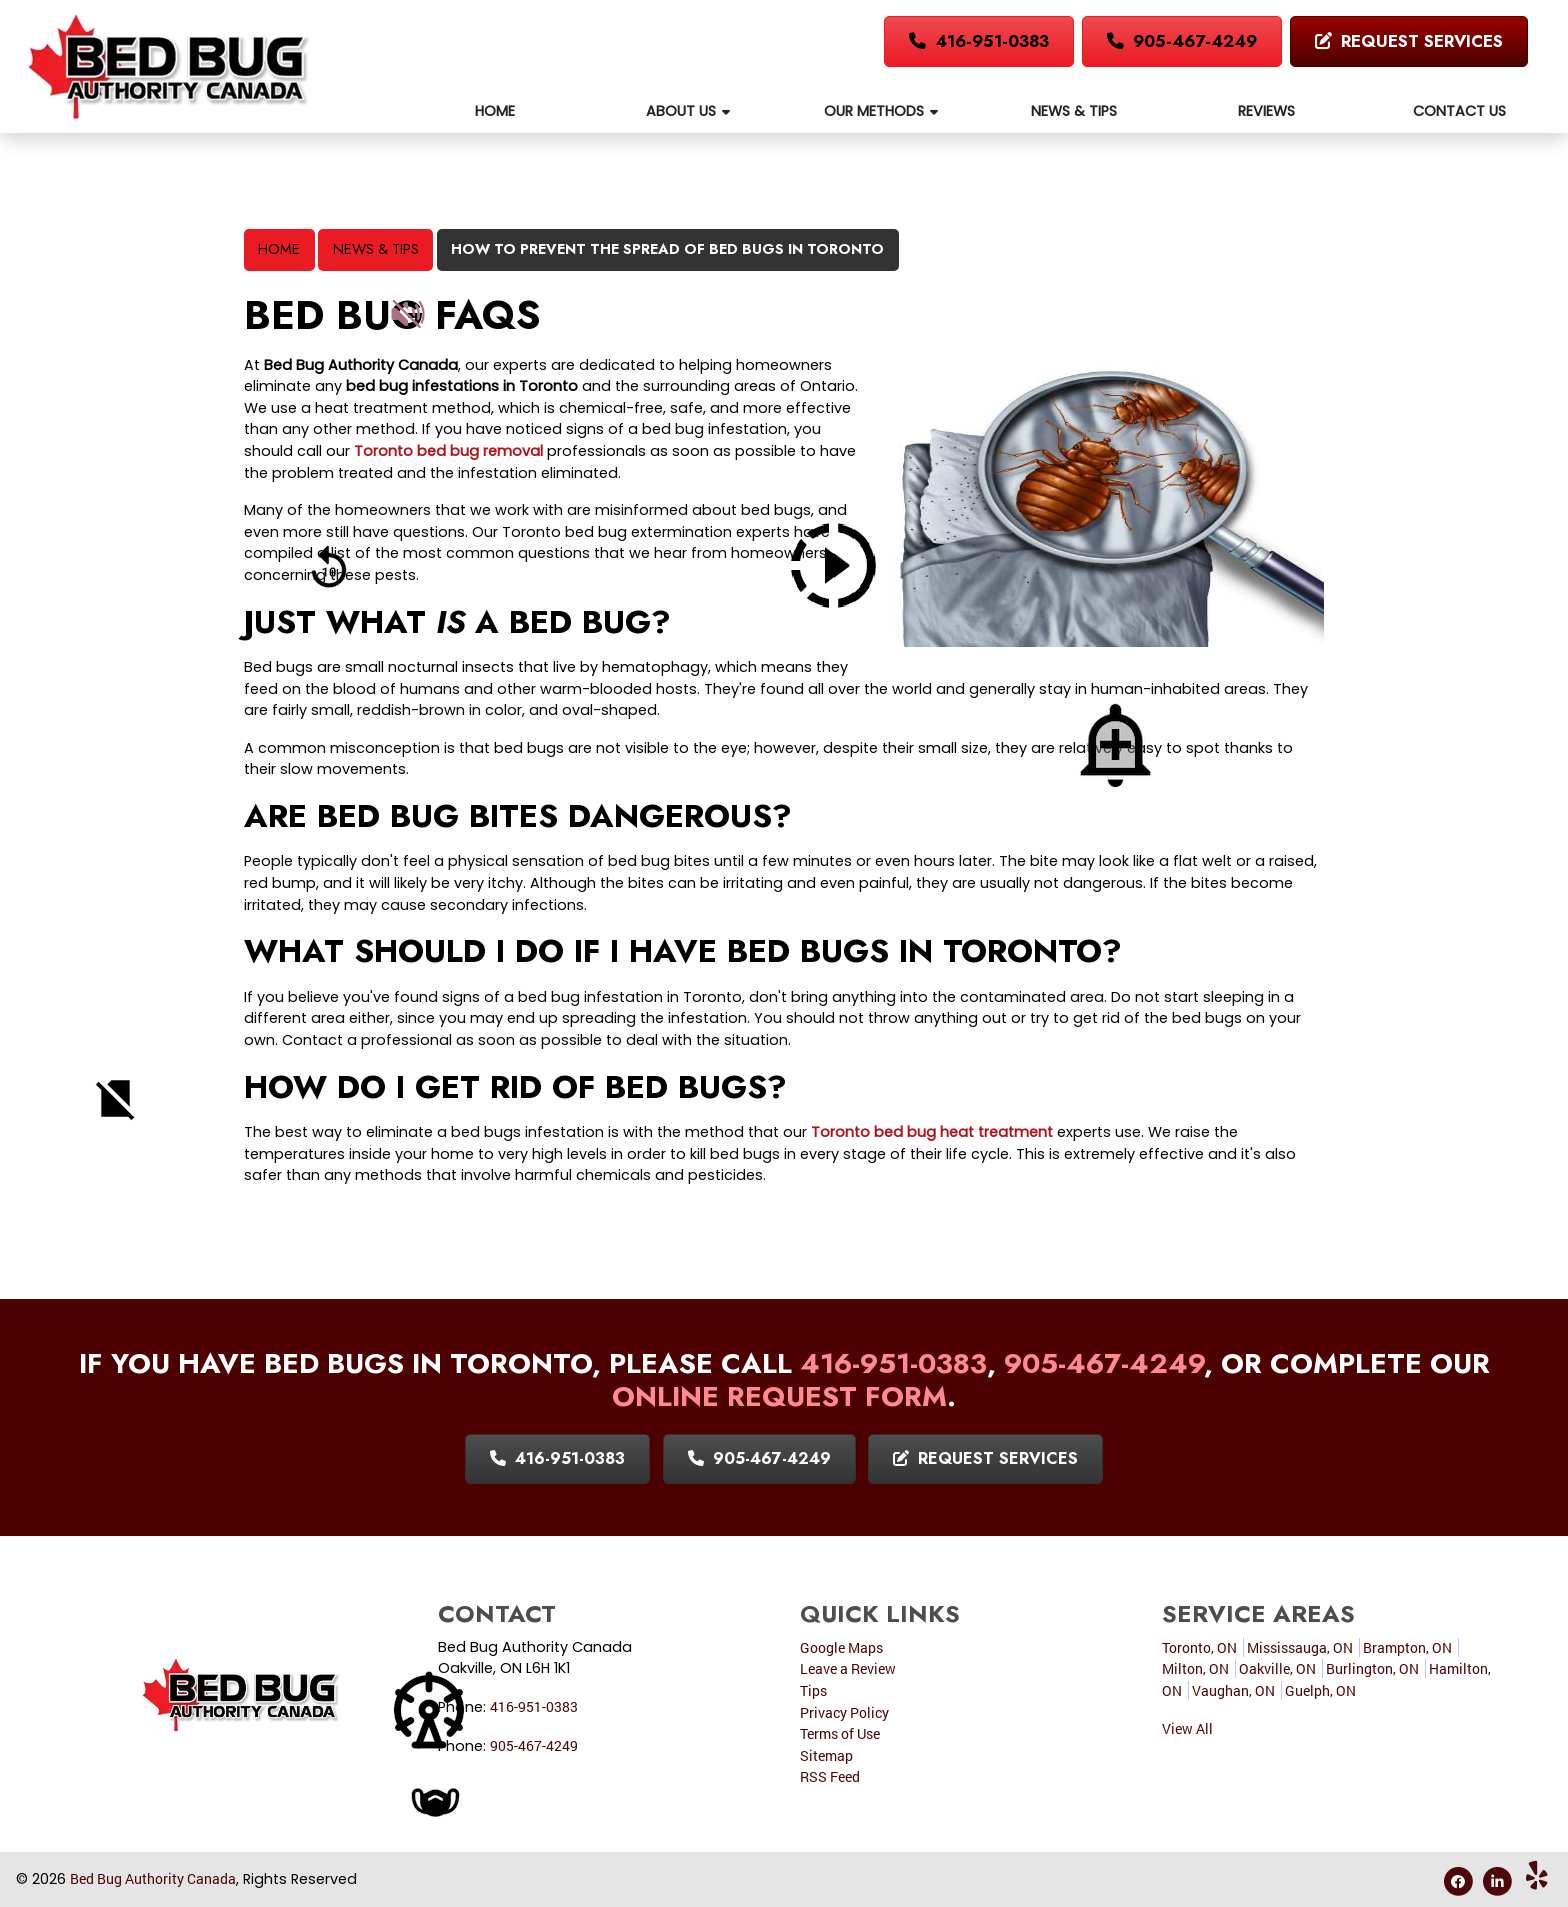  What do you see at coordinates (435, 1802) in the screenshot?
I see `indicates mask required or health safety guidelines` at bounding box center [435, 1802].